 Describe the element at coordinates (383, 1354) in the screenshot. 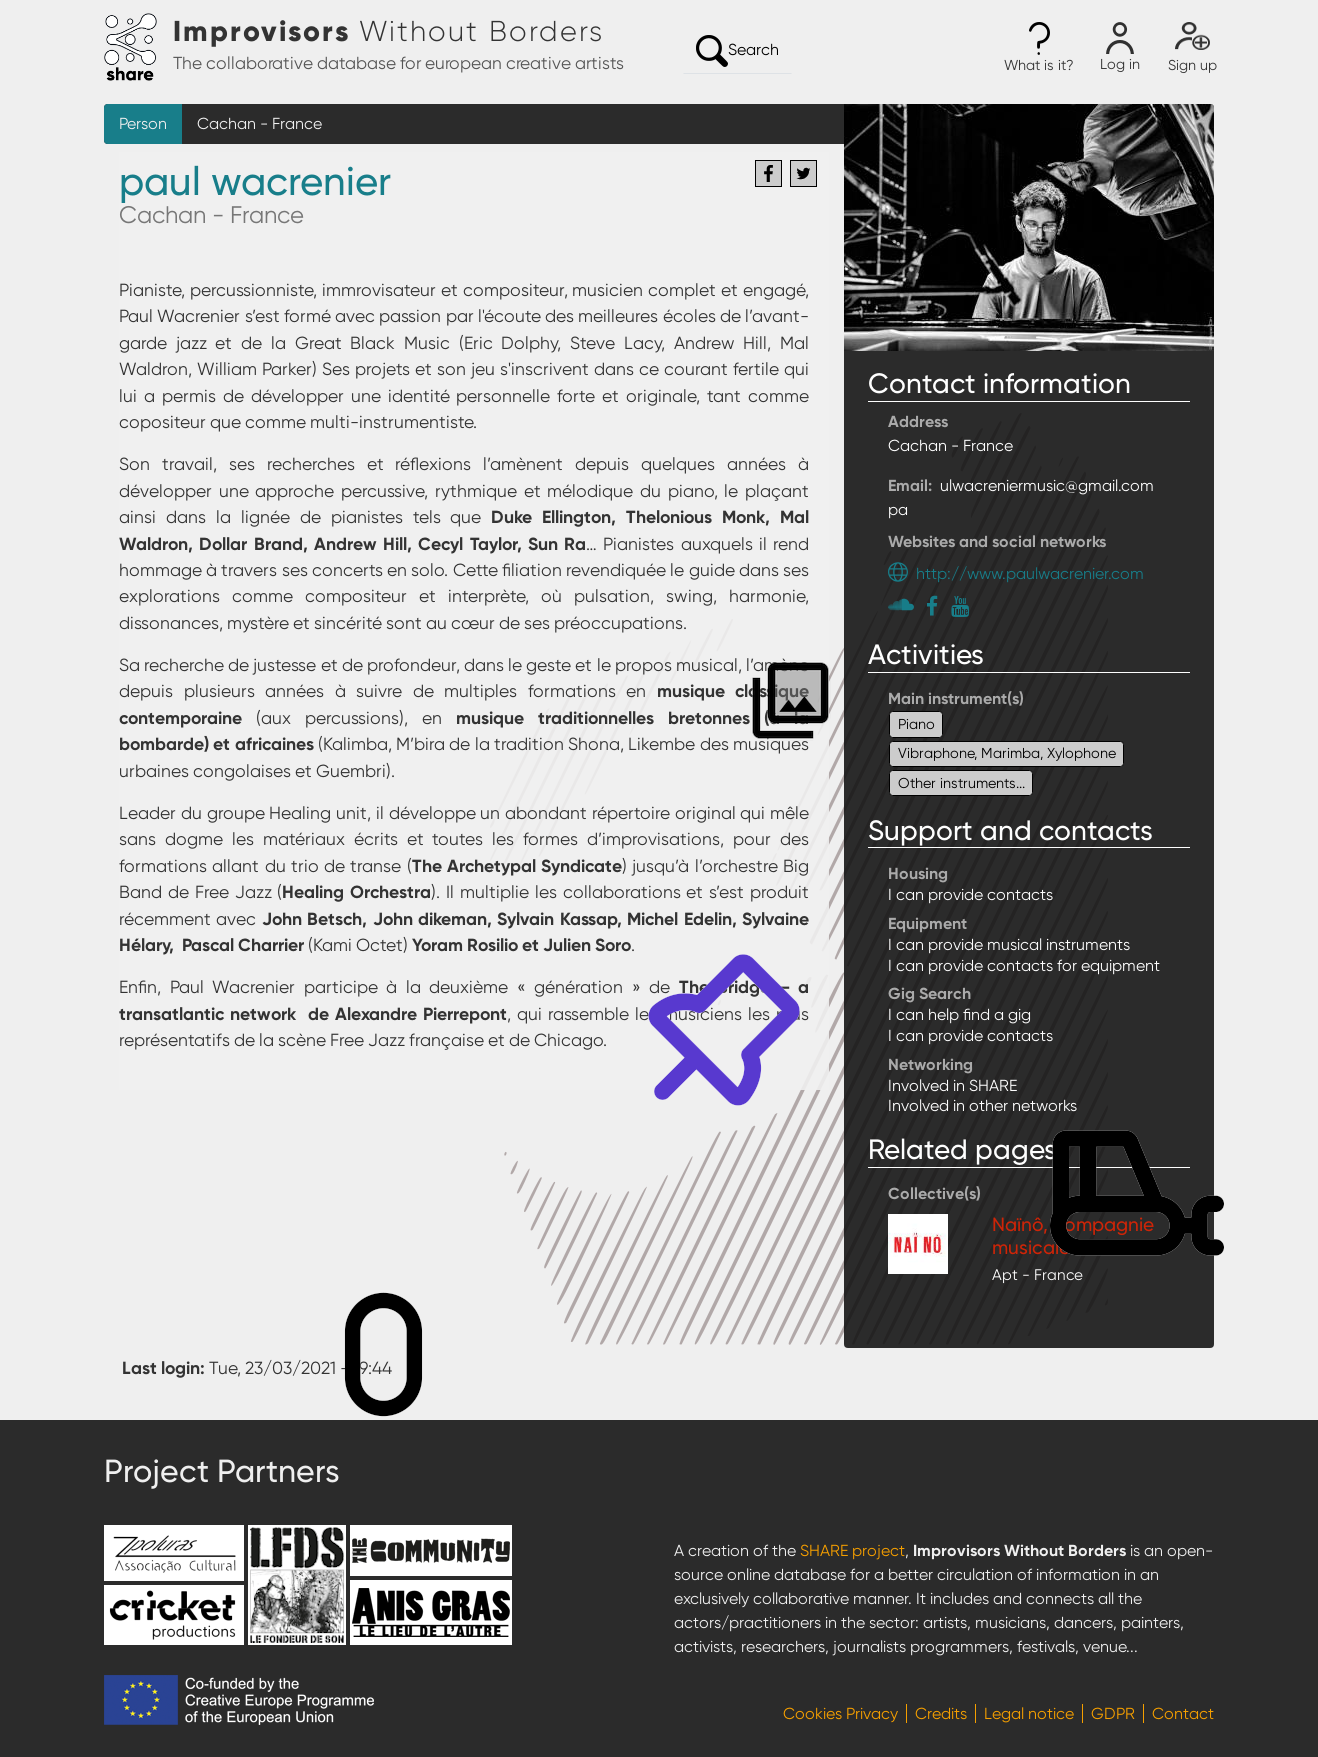

I see `set exposure compensation to zero` at that location.